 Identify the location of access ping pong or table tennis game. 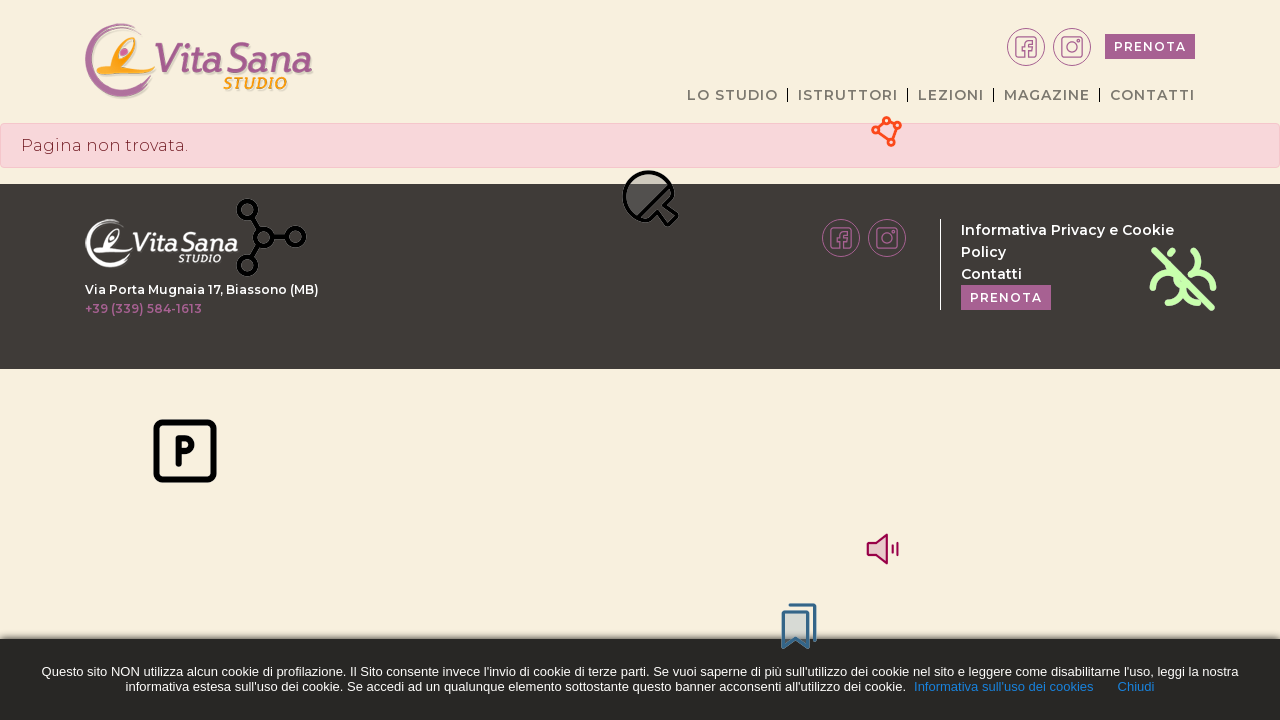
(649, 197).